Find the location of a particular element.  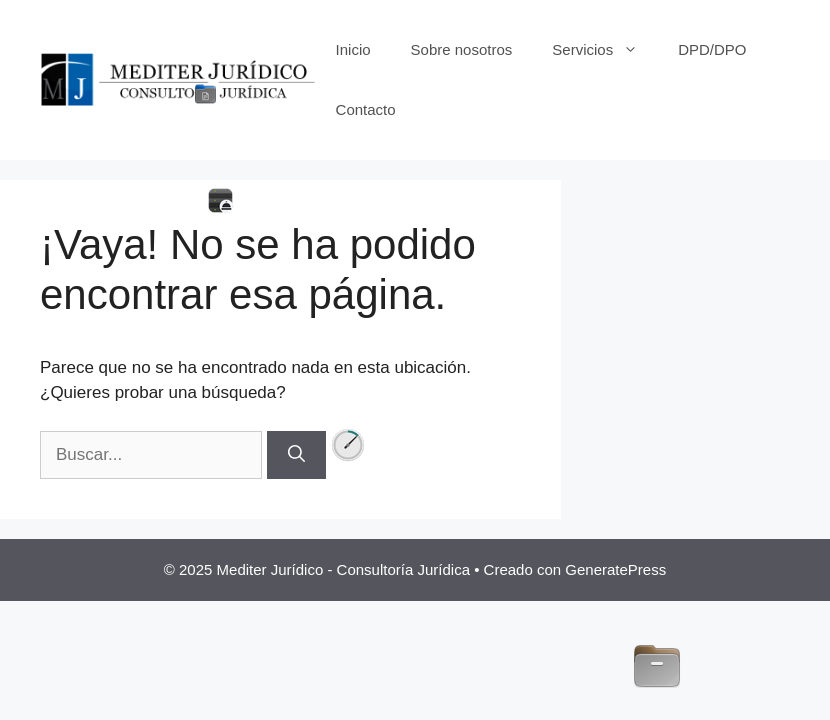

open system profiler to analyze performance is located at coordinates (348, 445).